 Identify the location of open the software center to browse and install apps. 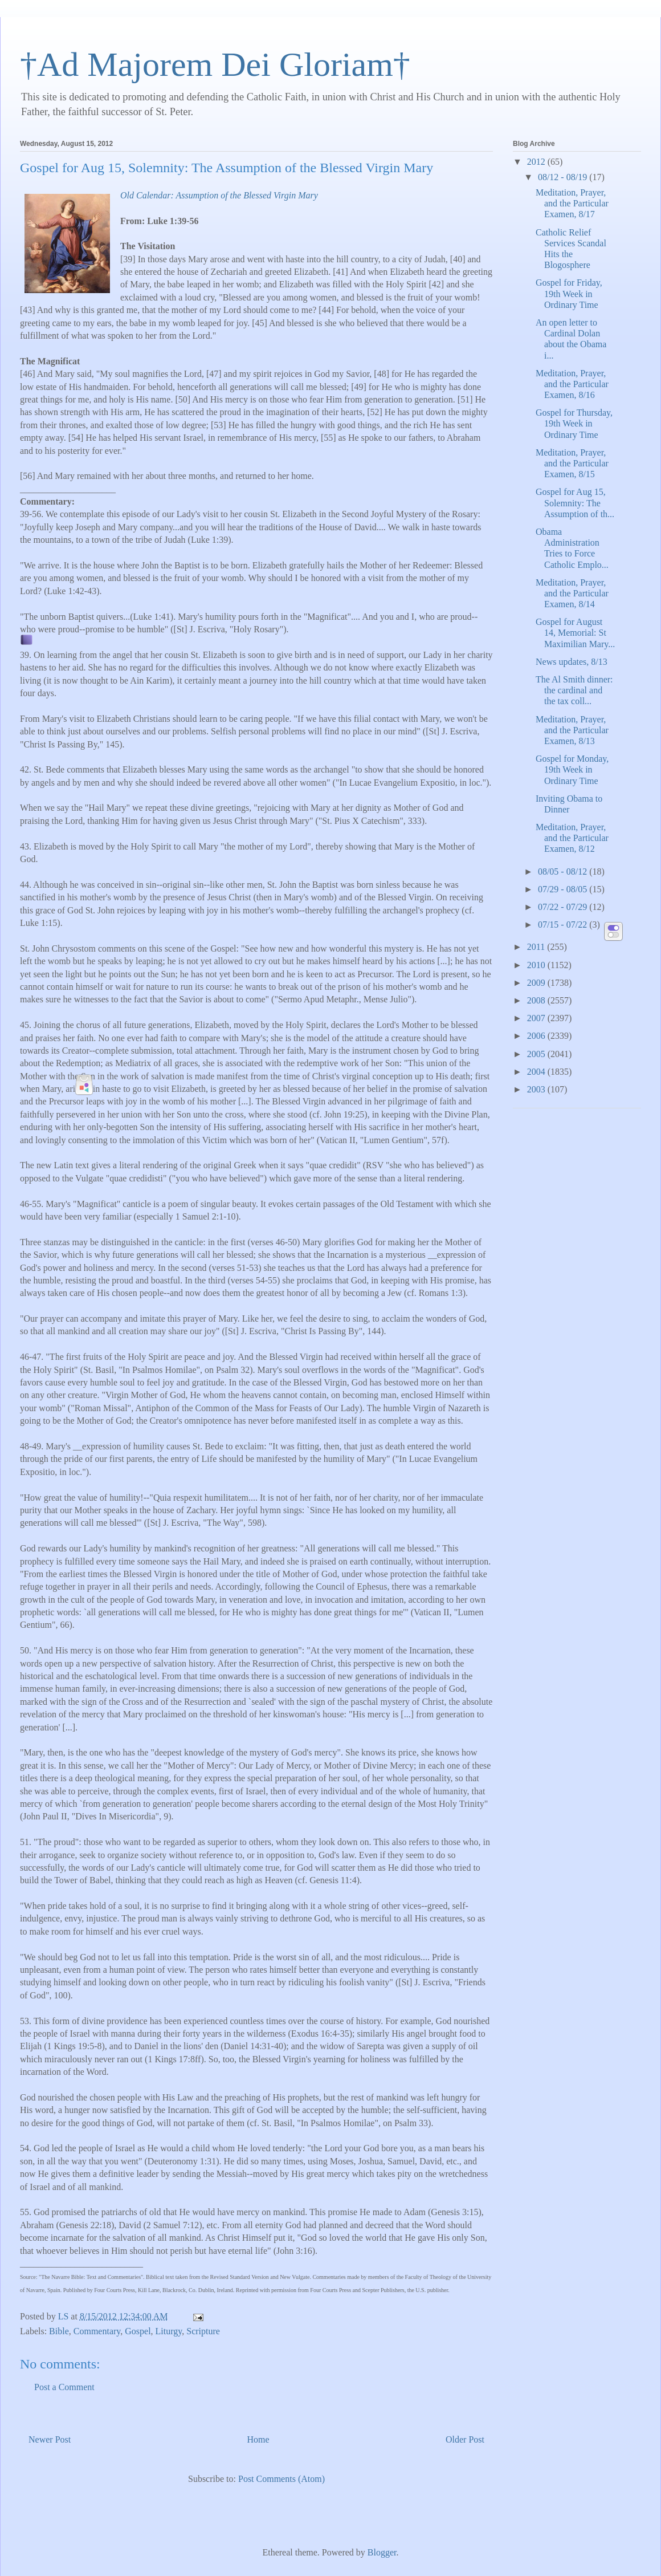
(84, 1084).